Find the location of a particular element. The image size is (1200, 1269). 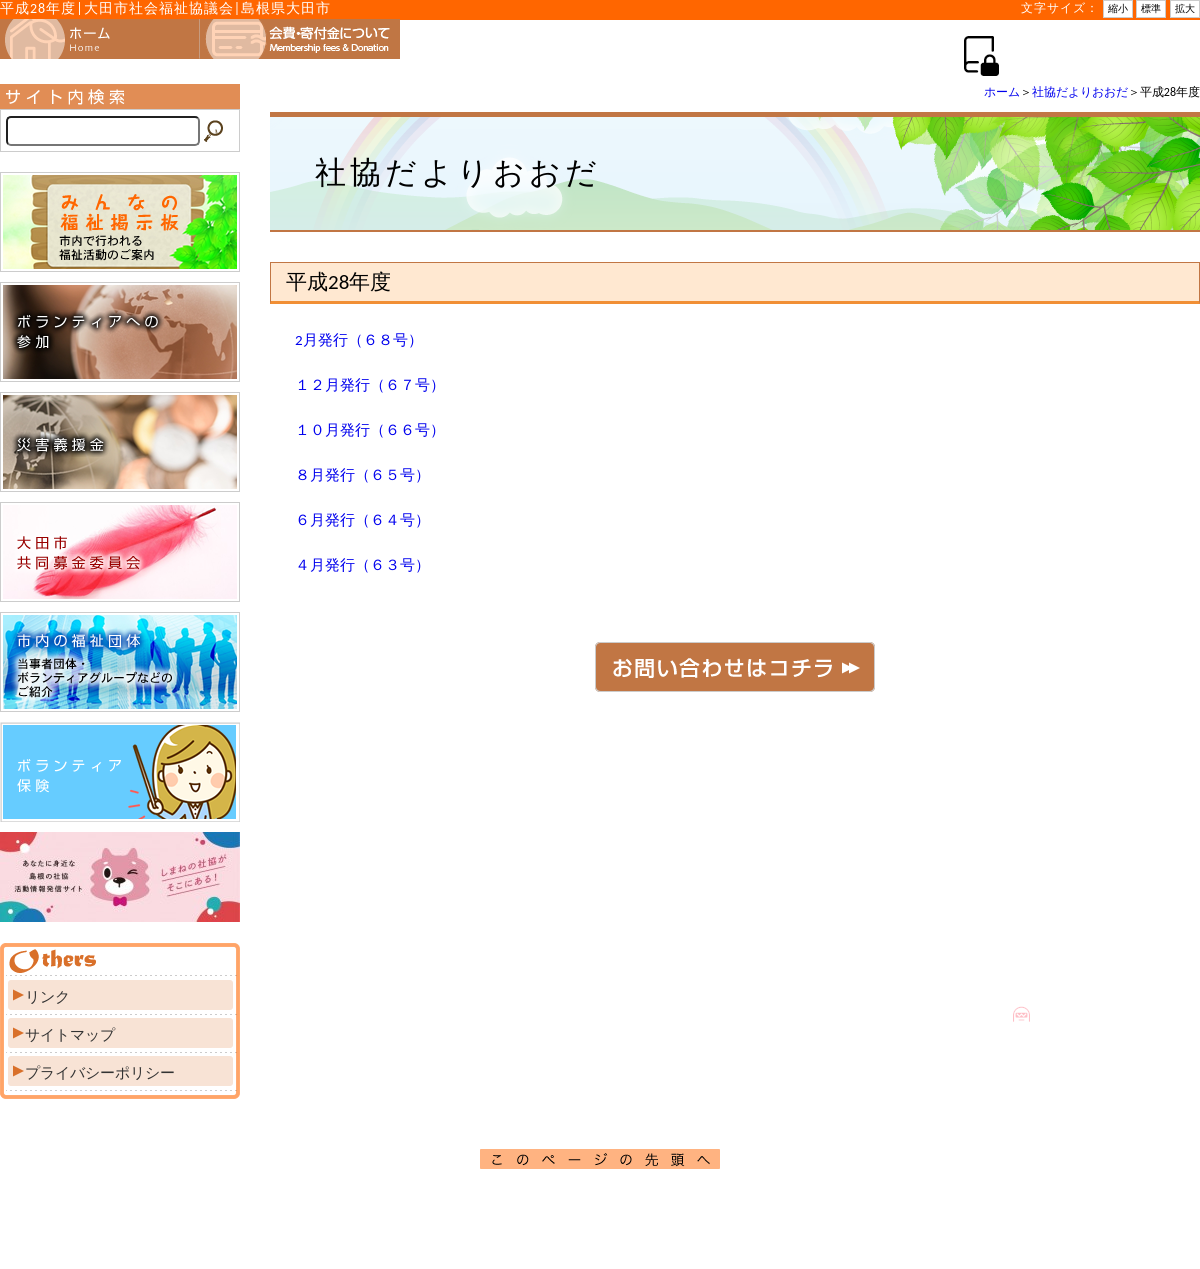

access GitHub's Hubot automation bot is located at coordinates (1021, 1014).